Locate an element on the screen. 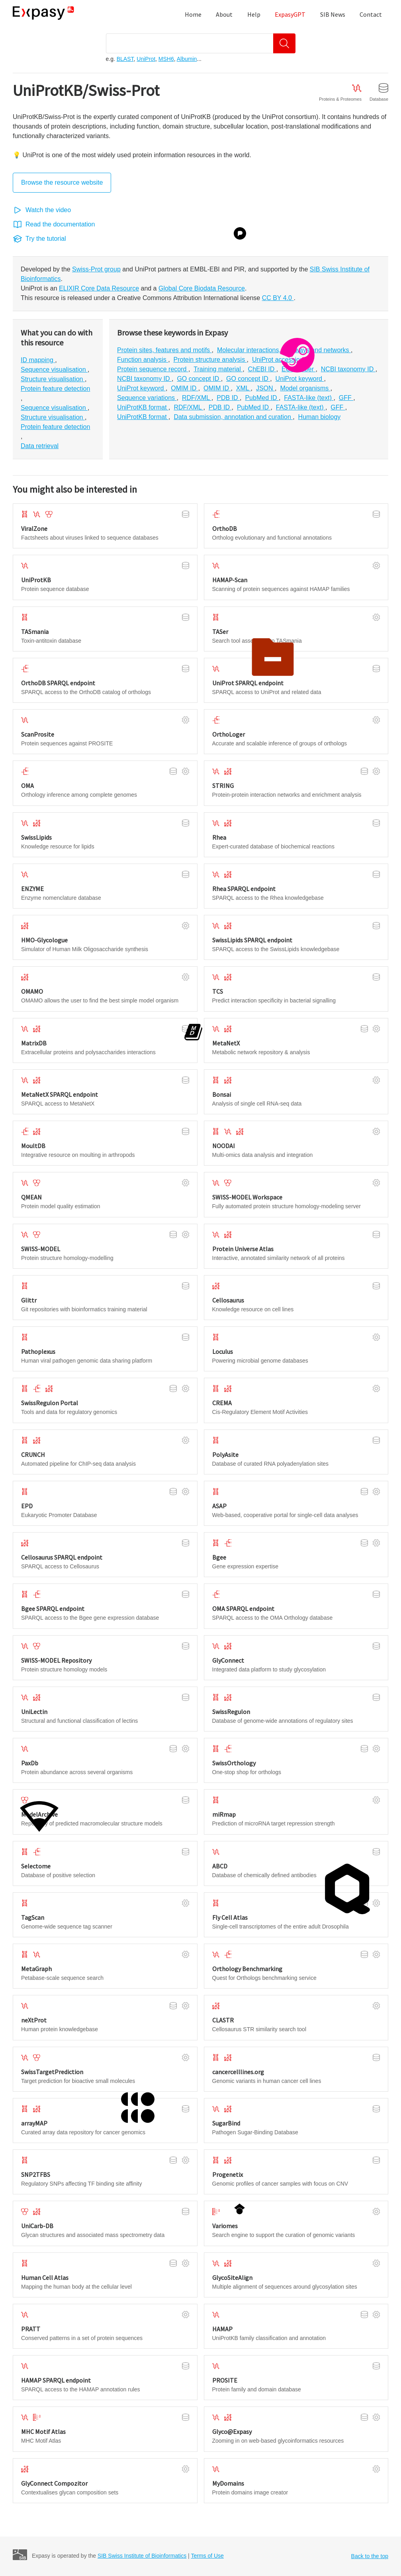 The height and width of the screenshot is (2576, 401). mdbook documentation tool logo is located at coordinates (193, 1032).